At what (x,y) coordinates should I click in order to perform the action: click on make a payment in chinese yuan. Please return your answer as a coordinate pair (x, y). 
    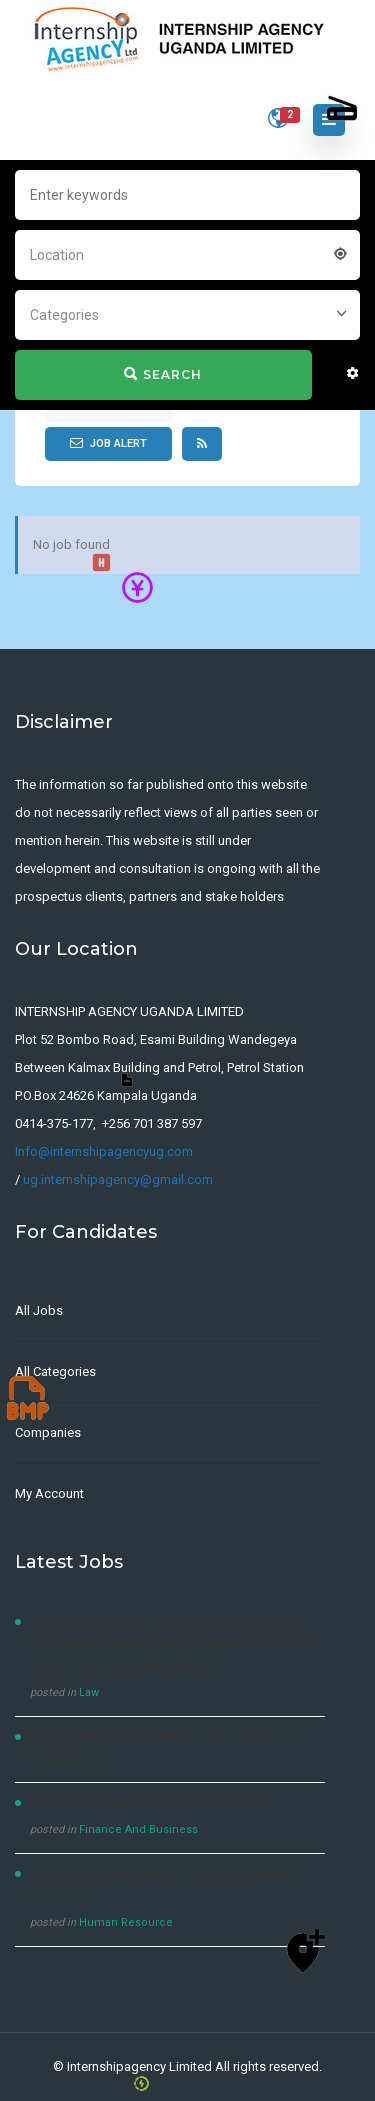
    Looking at the image, I should click on (137, 587).